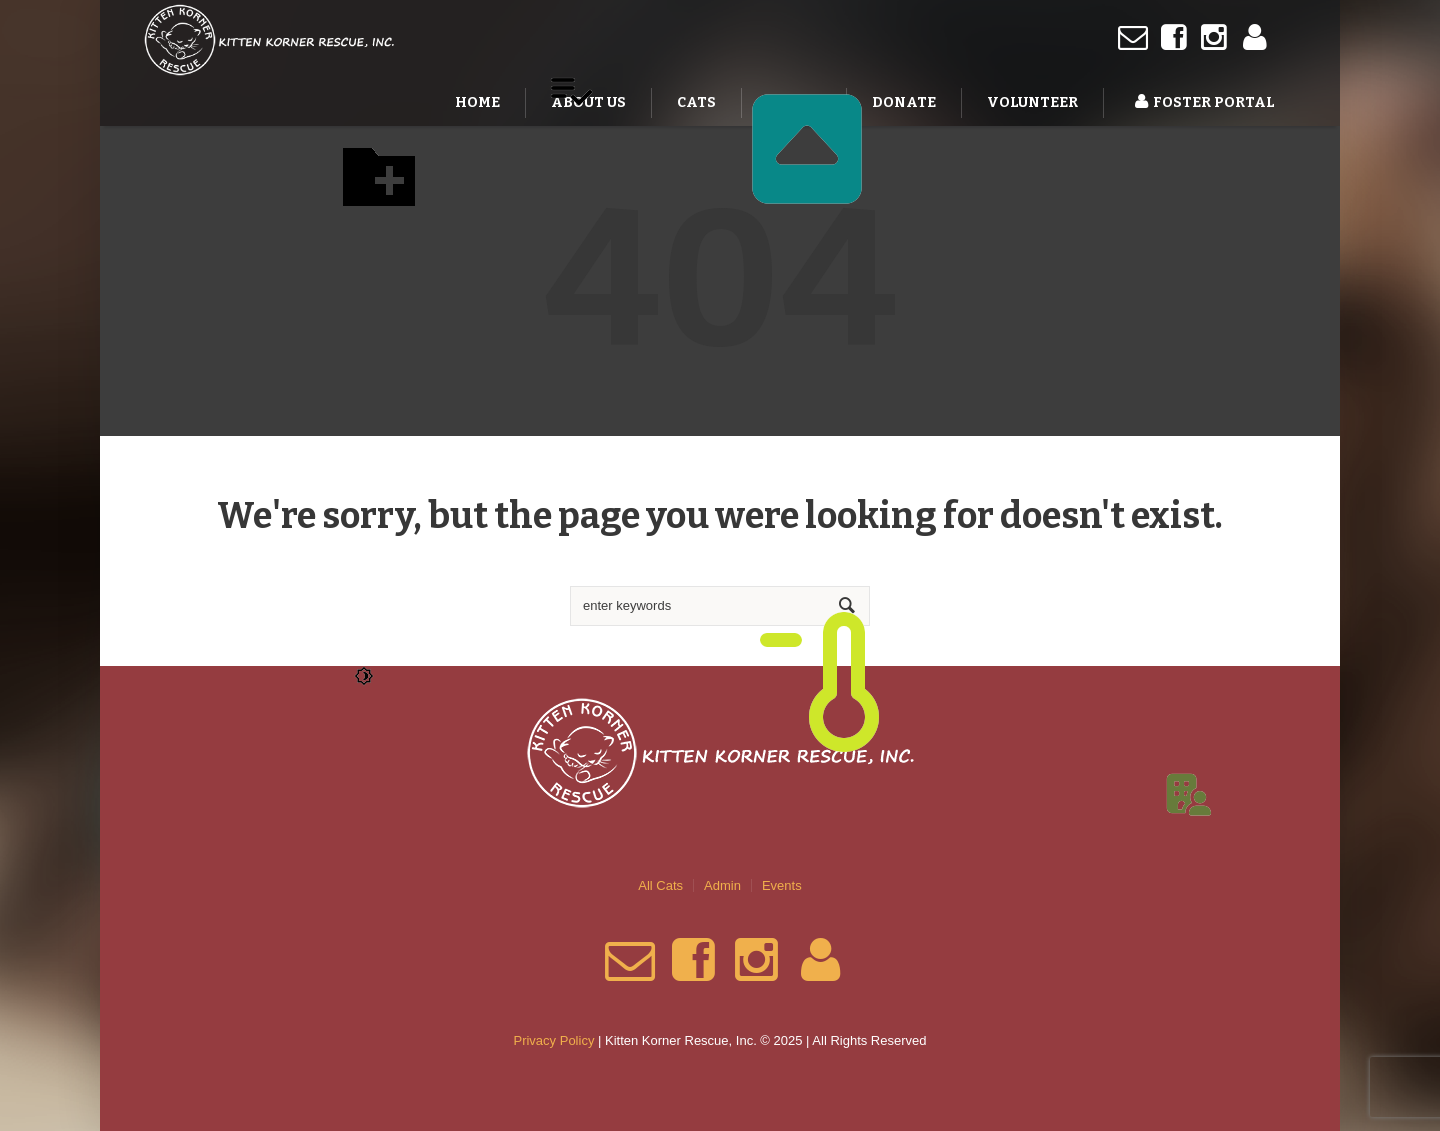  What do you see at coordinates (571, 90) in the screenshot?
I see `item successfully added to playlist` at bounding box center [571, 90].